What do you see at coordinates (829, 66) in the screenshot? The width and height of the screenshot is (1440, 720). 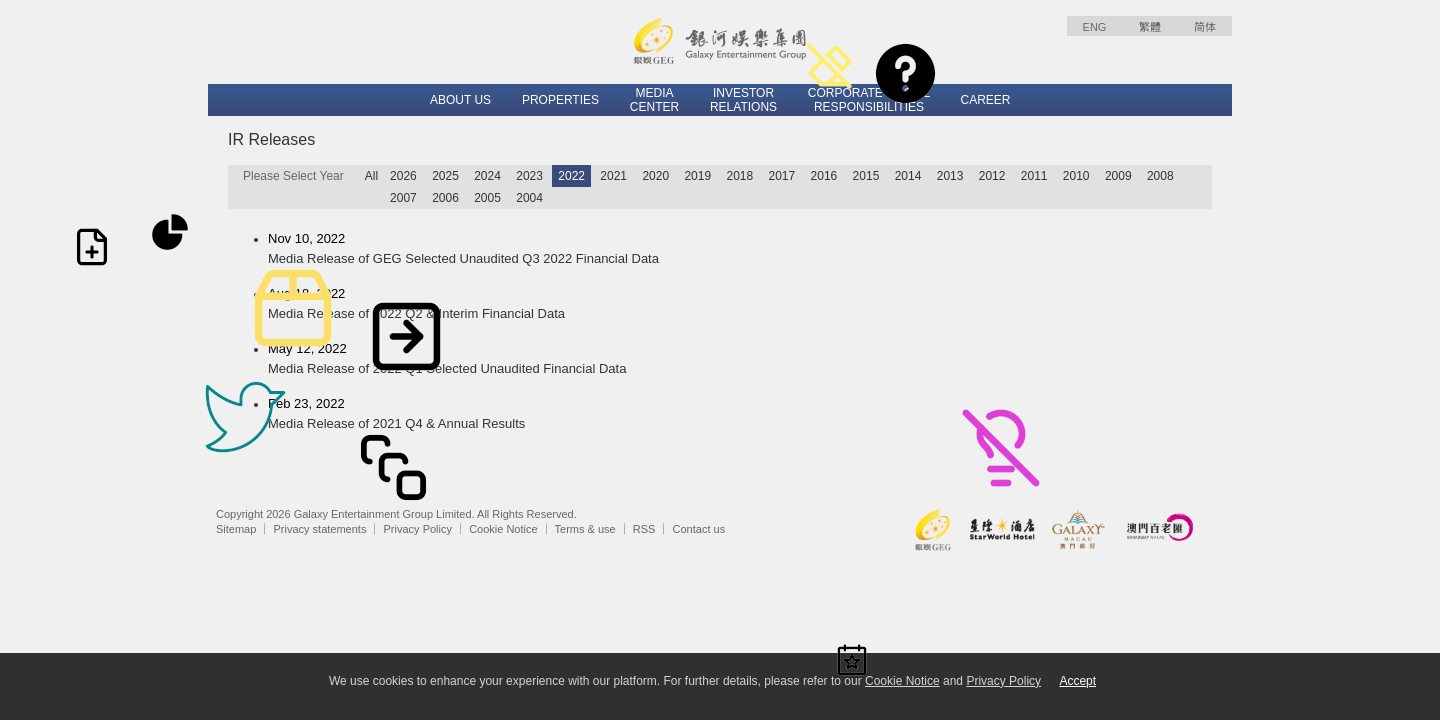 I see `eraser tool is disabled` at bounding box center [829, 66].